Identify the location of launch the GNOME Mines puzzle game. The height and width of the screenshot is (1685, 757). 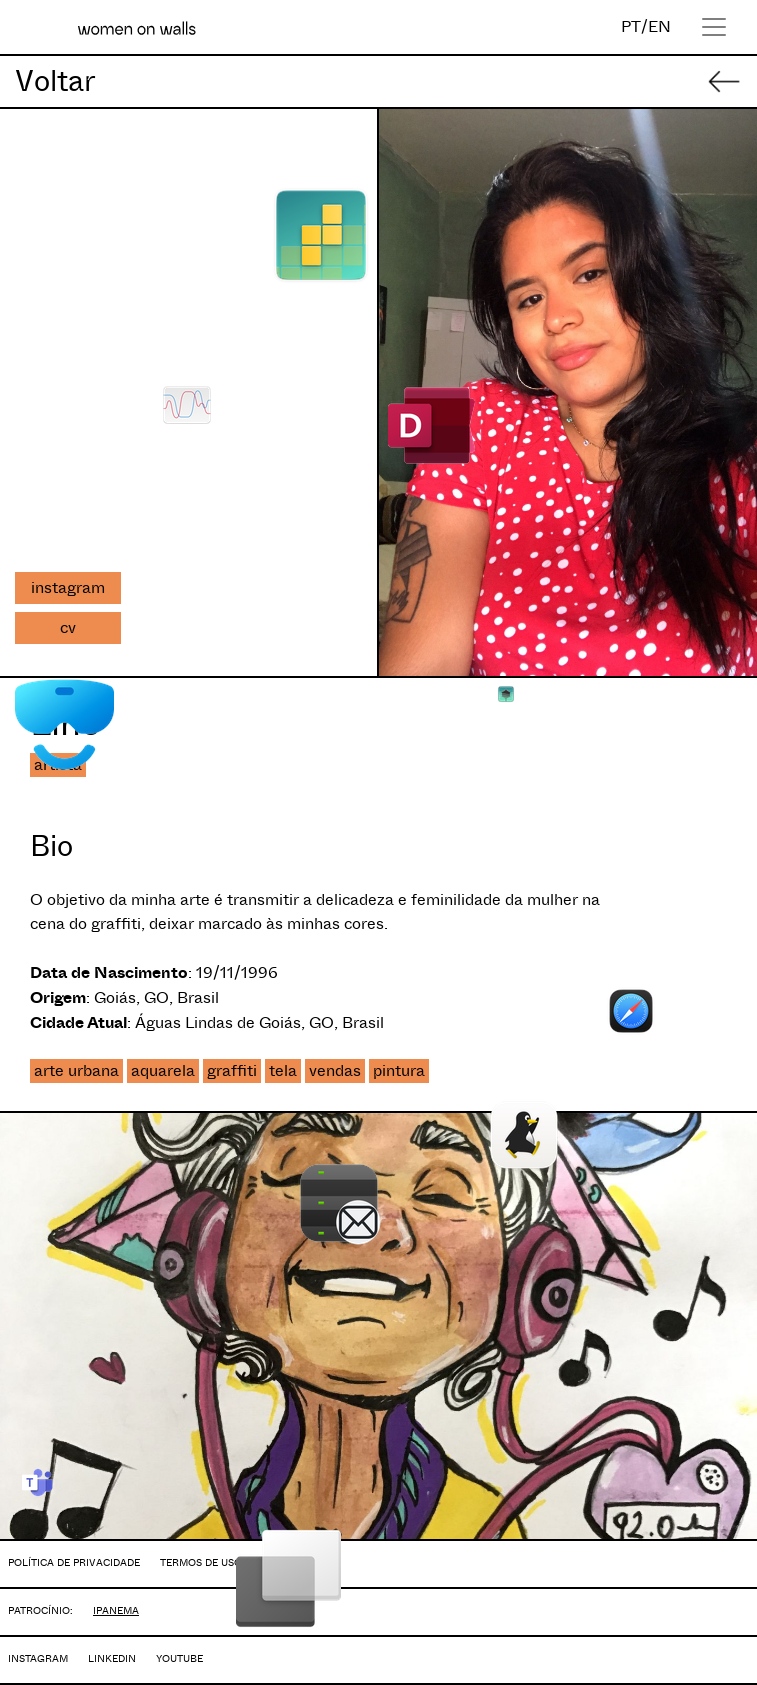
(506, 694).